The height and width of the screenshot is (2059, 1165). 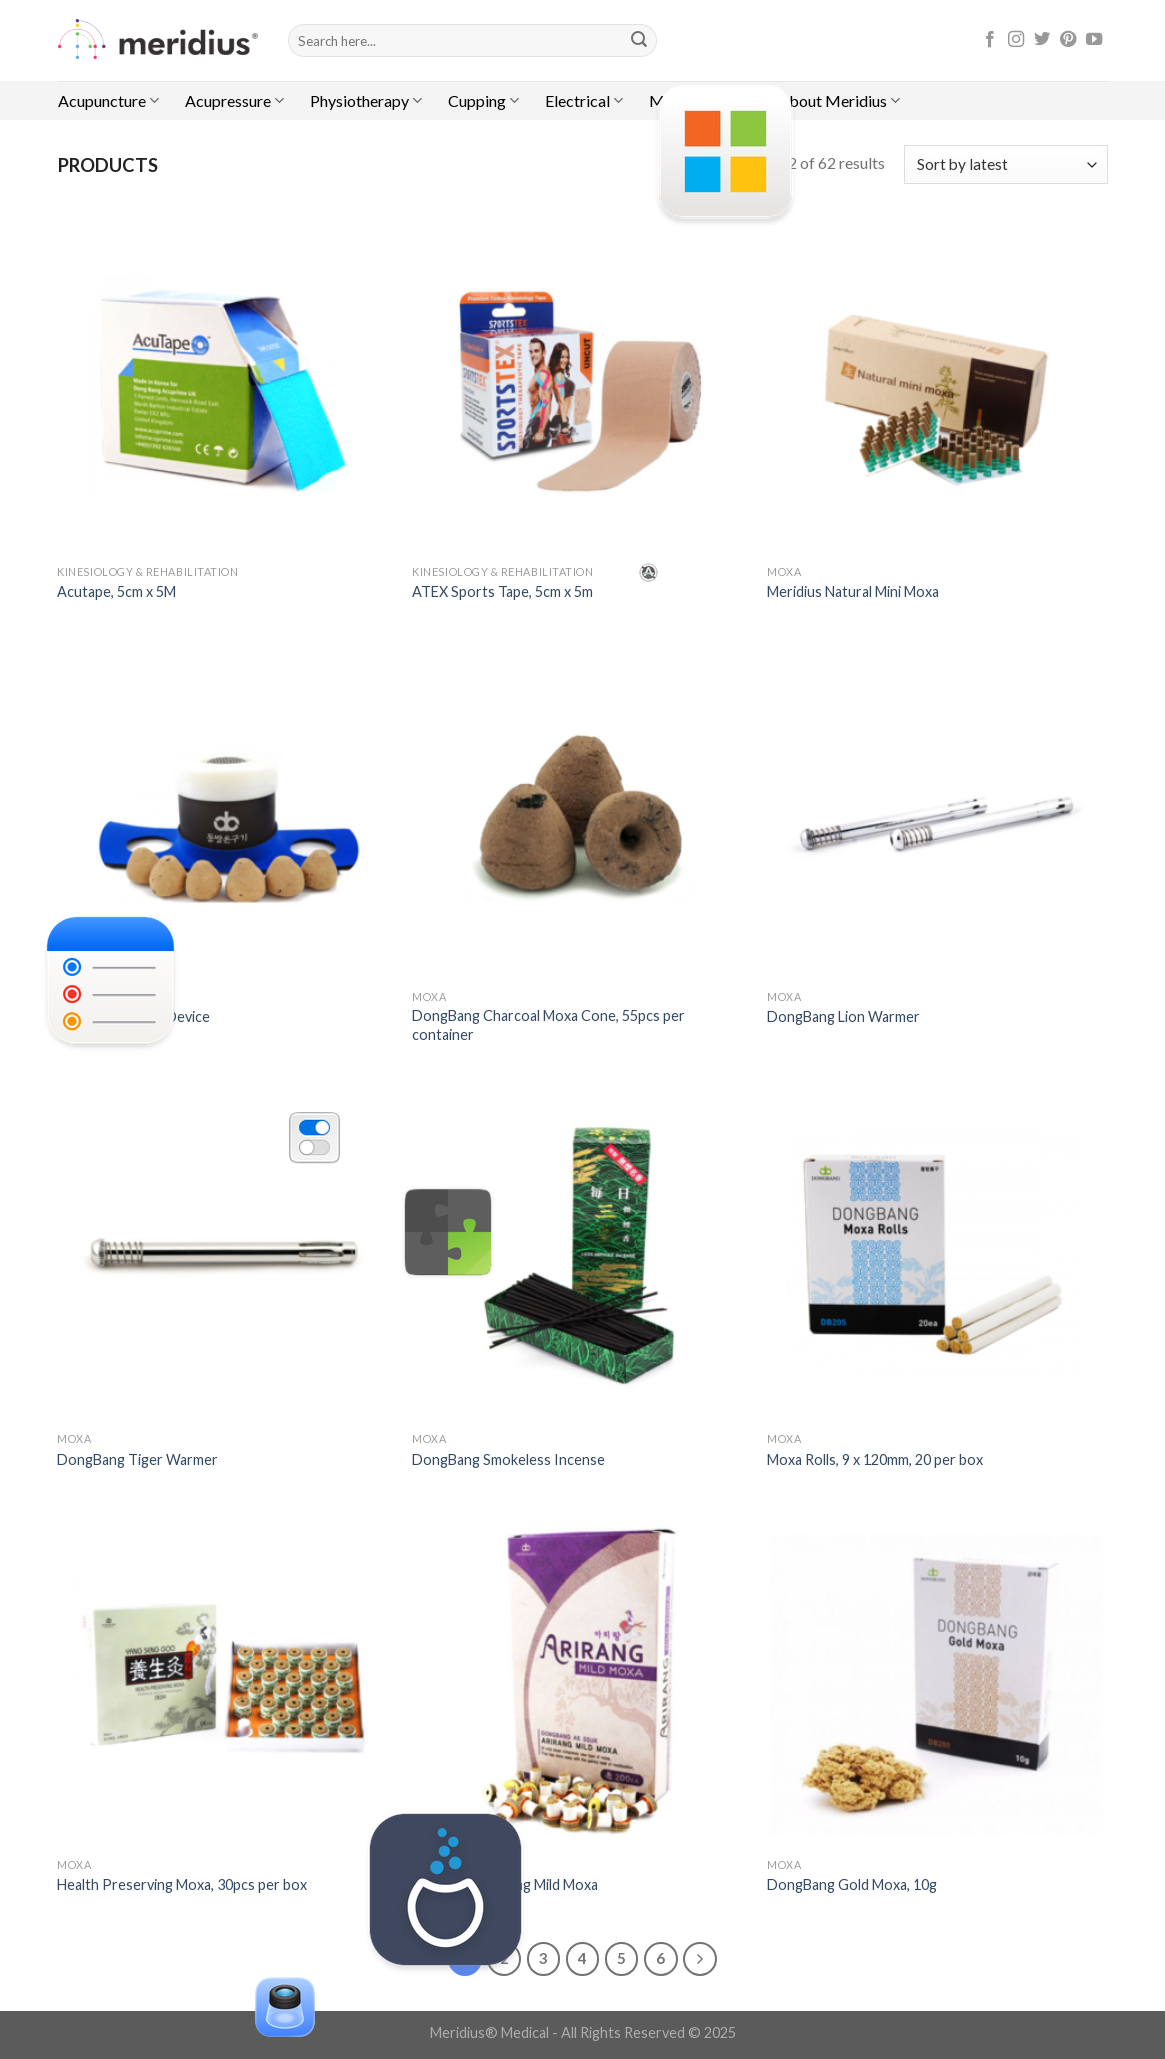 I want to click on open gnome shell extensions manager, so click(x=448, y=1232).